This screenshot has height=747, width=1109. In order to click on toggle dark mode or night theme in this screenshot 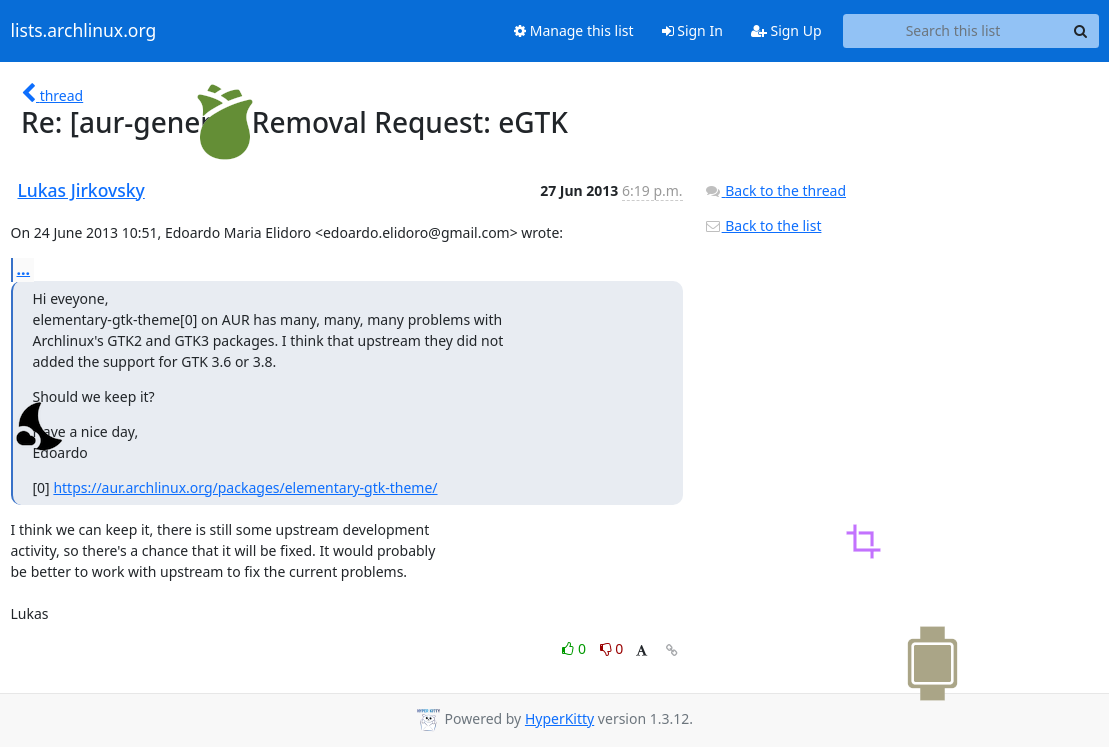, I will do `click(43, 426)`.